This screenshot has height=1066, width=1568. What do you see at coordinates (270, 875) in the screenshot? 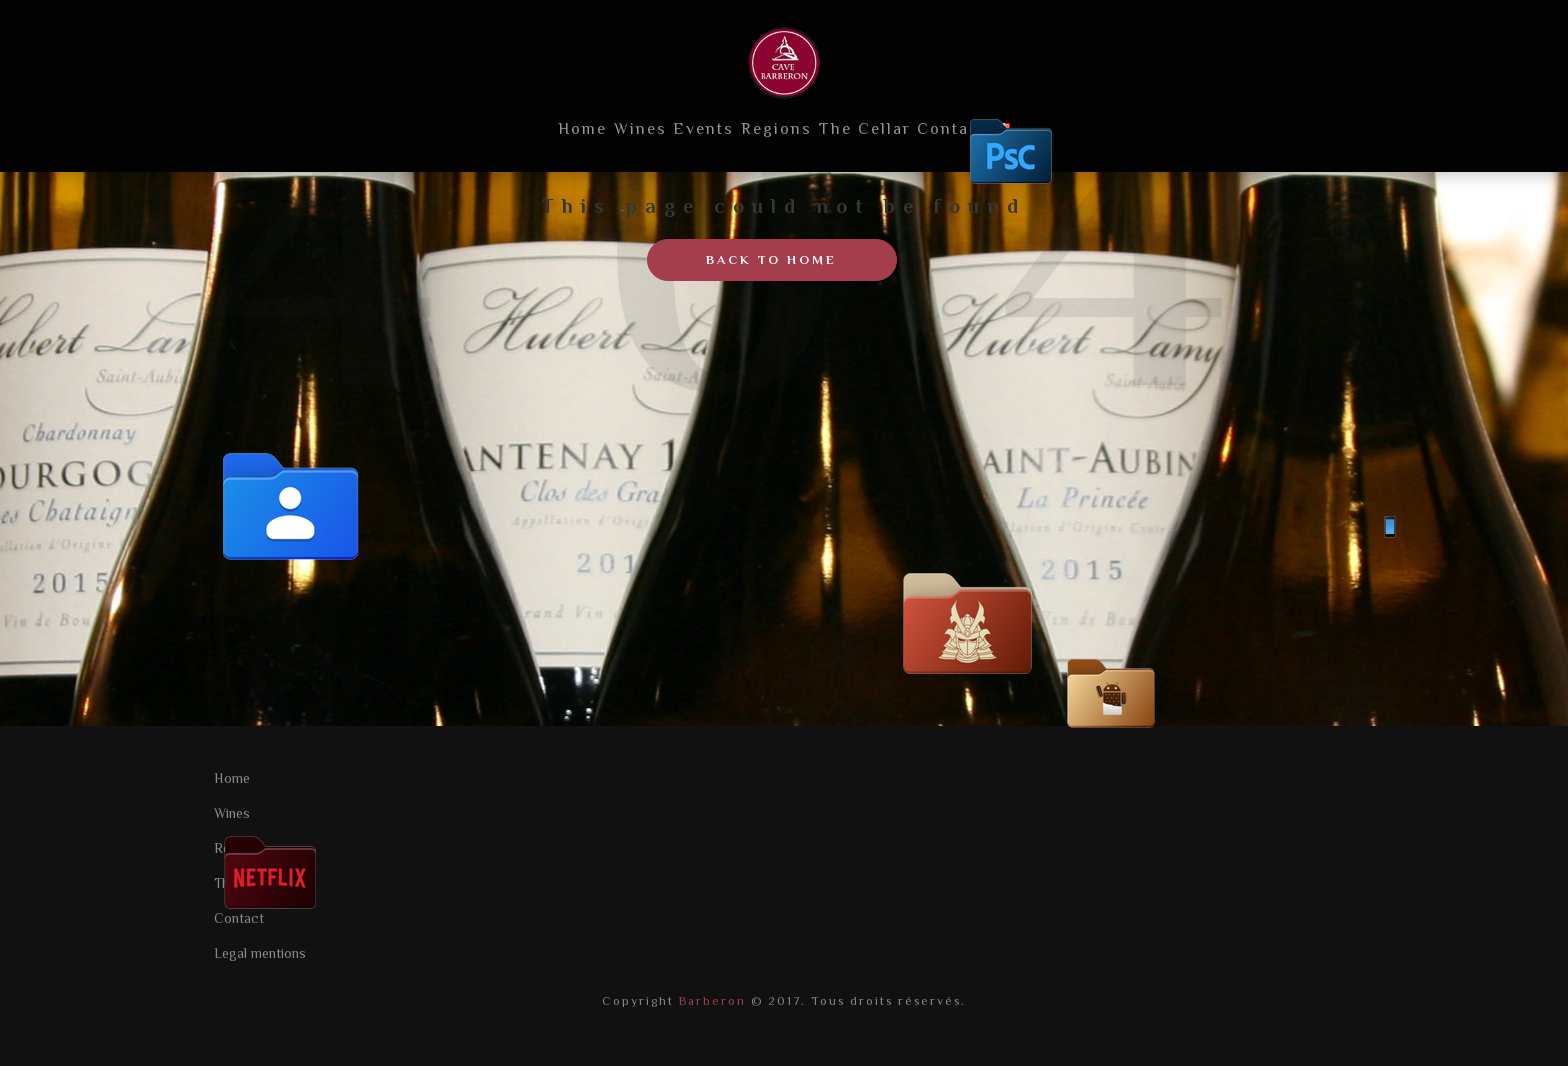
I see `open folder containing Netflix downloads or media` at bounding box center [270, 875].